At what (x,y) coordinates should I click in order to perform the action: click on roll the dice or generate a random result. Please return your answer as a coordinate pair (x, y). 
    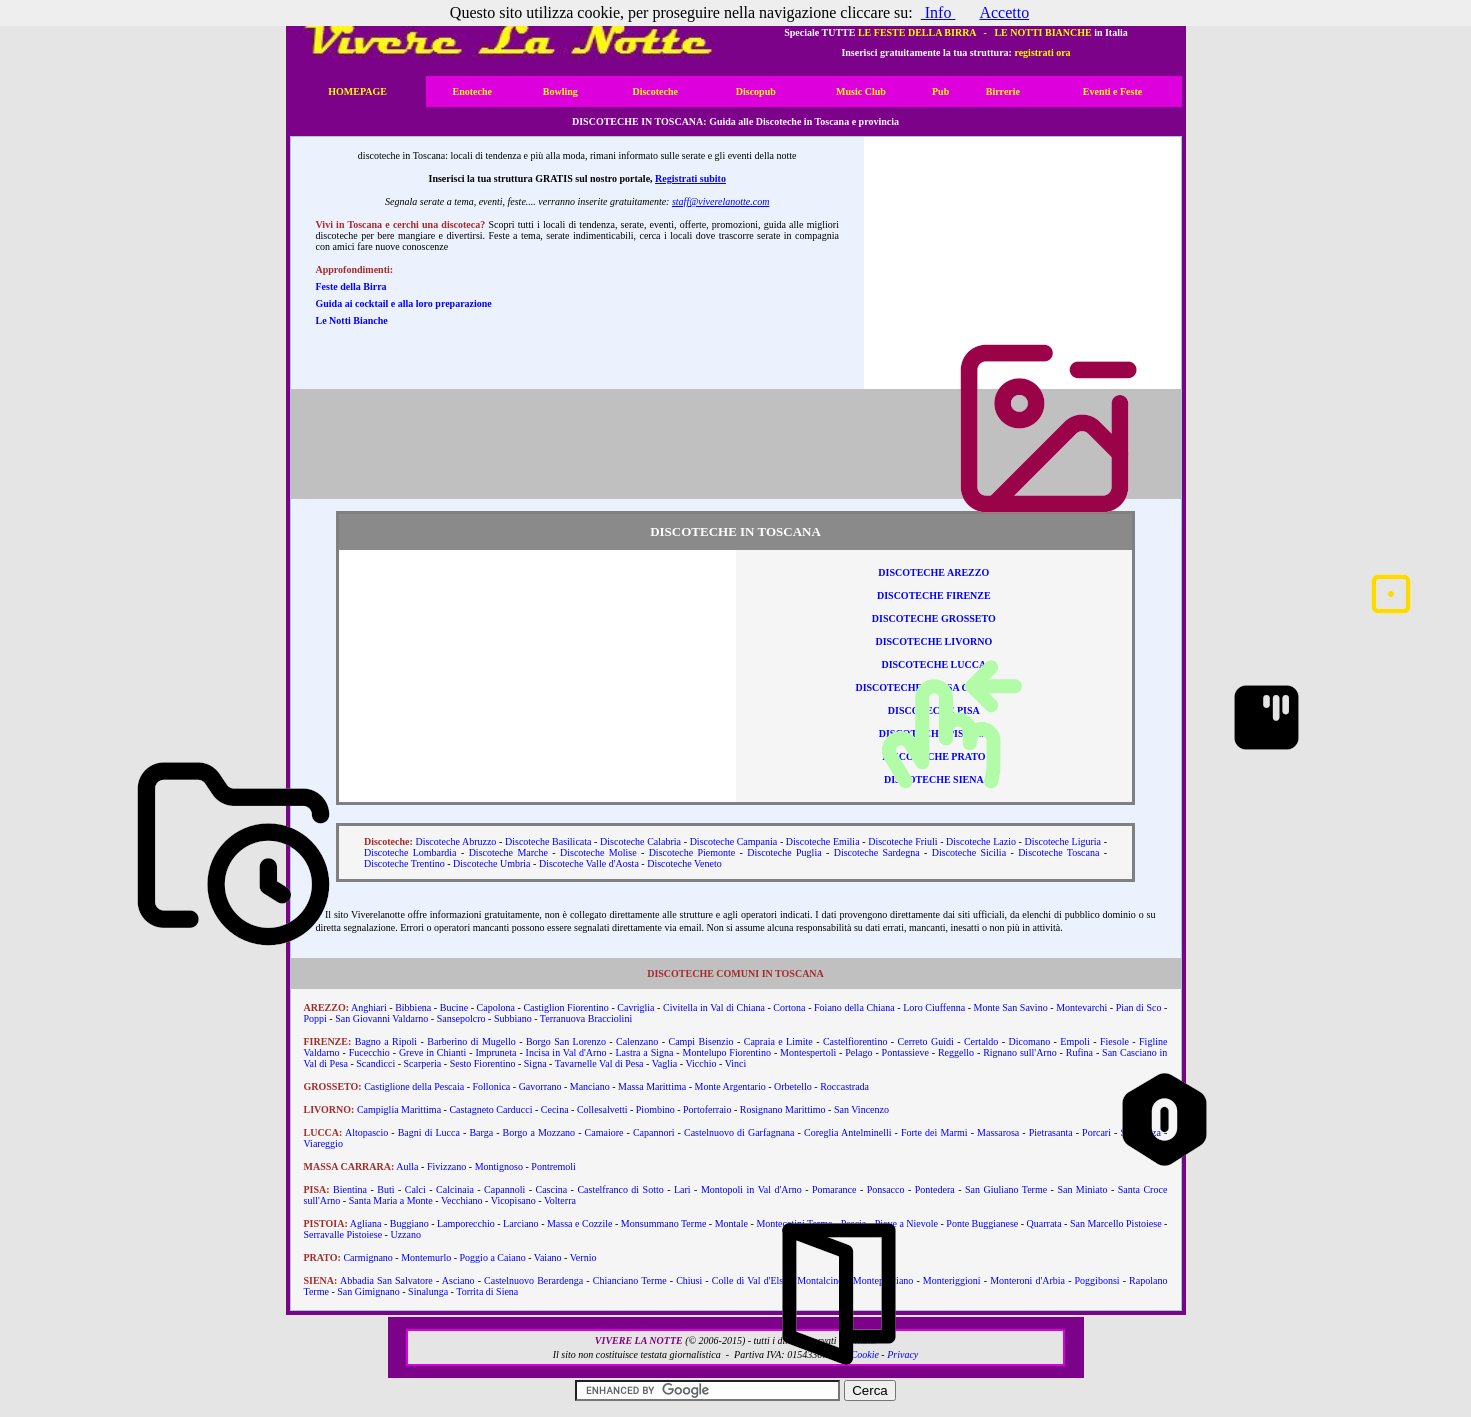
    Looking at the image, I should click on (1391, 594).